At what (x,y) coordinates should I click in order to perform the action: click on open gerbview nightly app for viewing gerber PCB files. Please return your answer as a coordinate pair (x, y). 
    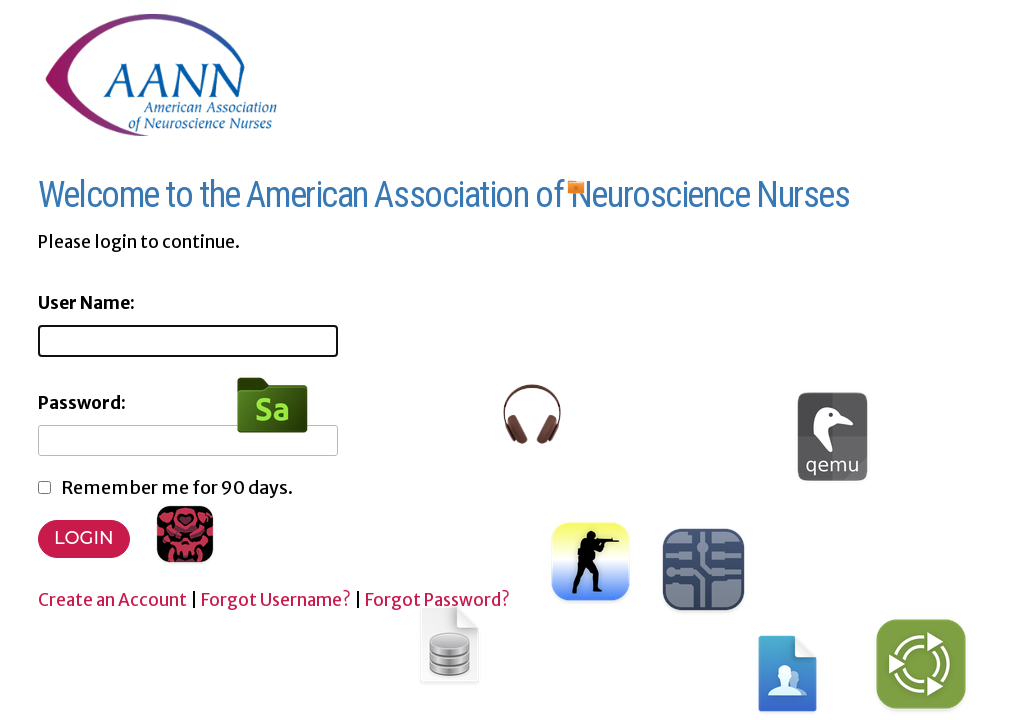
    Looking at the image, I should click on (703, 569).